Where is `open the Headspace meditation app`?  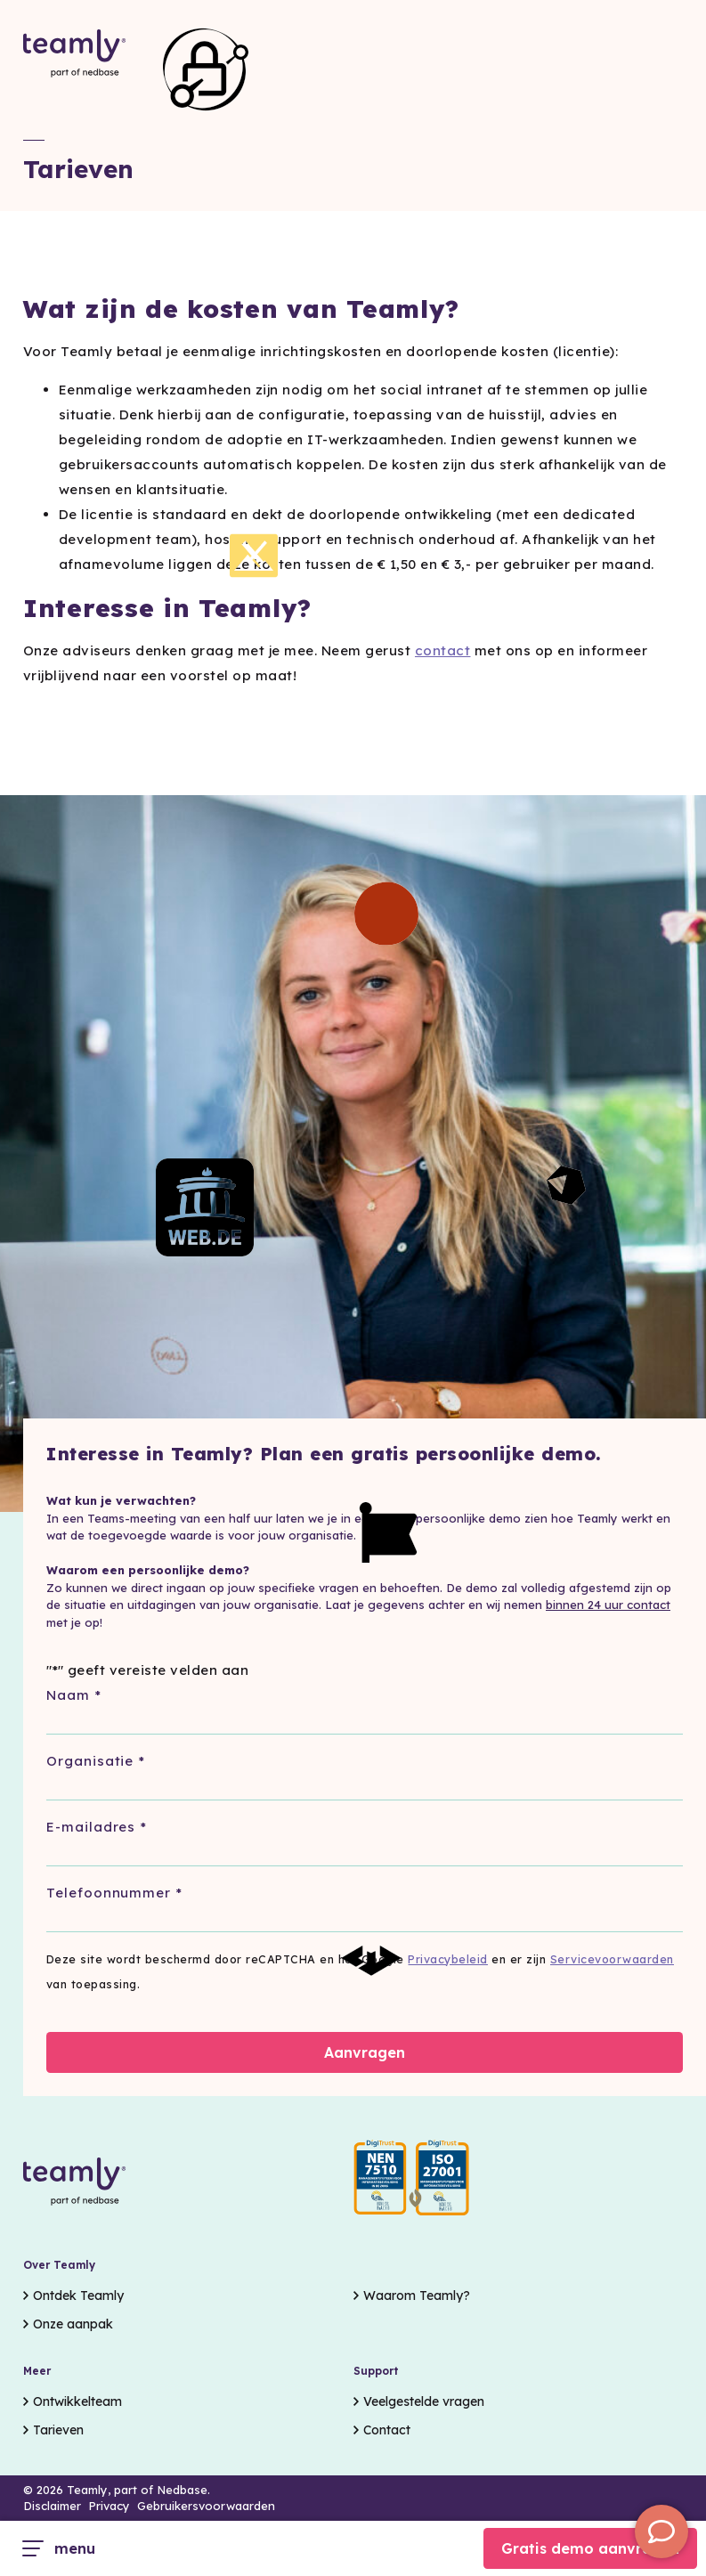 open the Headspace meditation app is located at coordinates (386, 914).